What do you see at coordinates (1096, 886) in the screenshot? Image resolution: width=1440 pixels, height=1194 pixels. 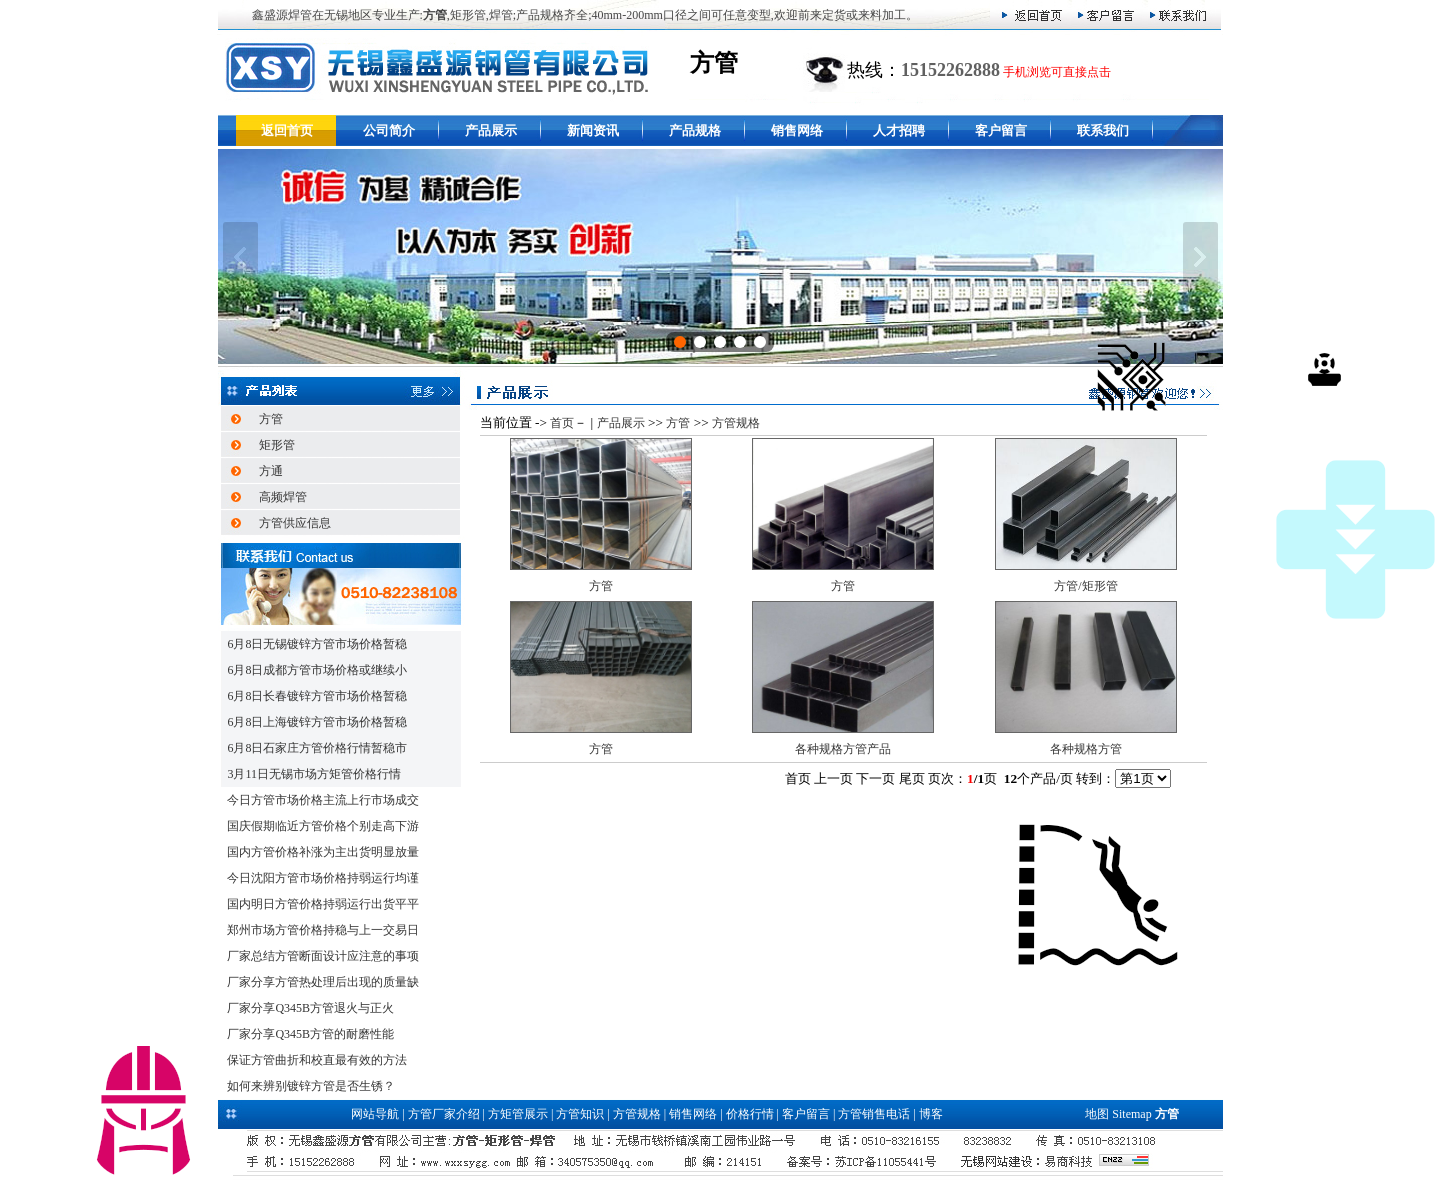 I see `access swimming pool or diving activities` at bounding box center [1096, 886].